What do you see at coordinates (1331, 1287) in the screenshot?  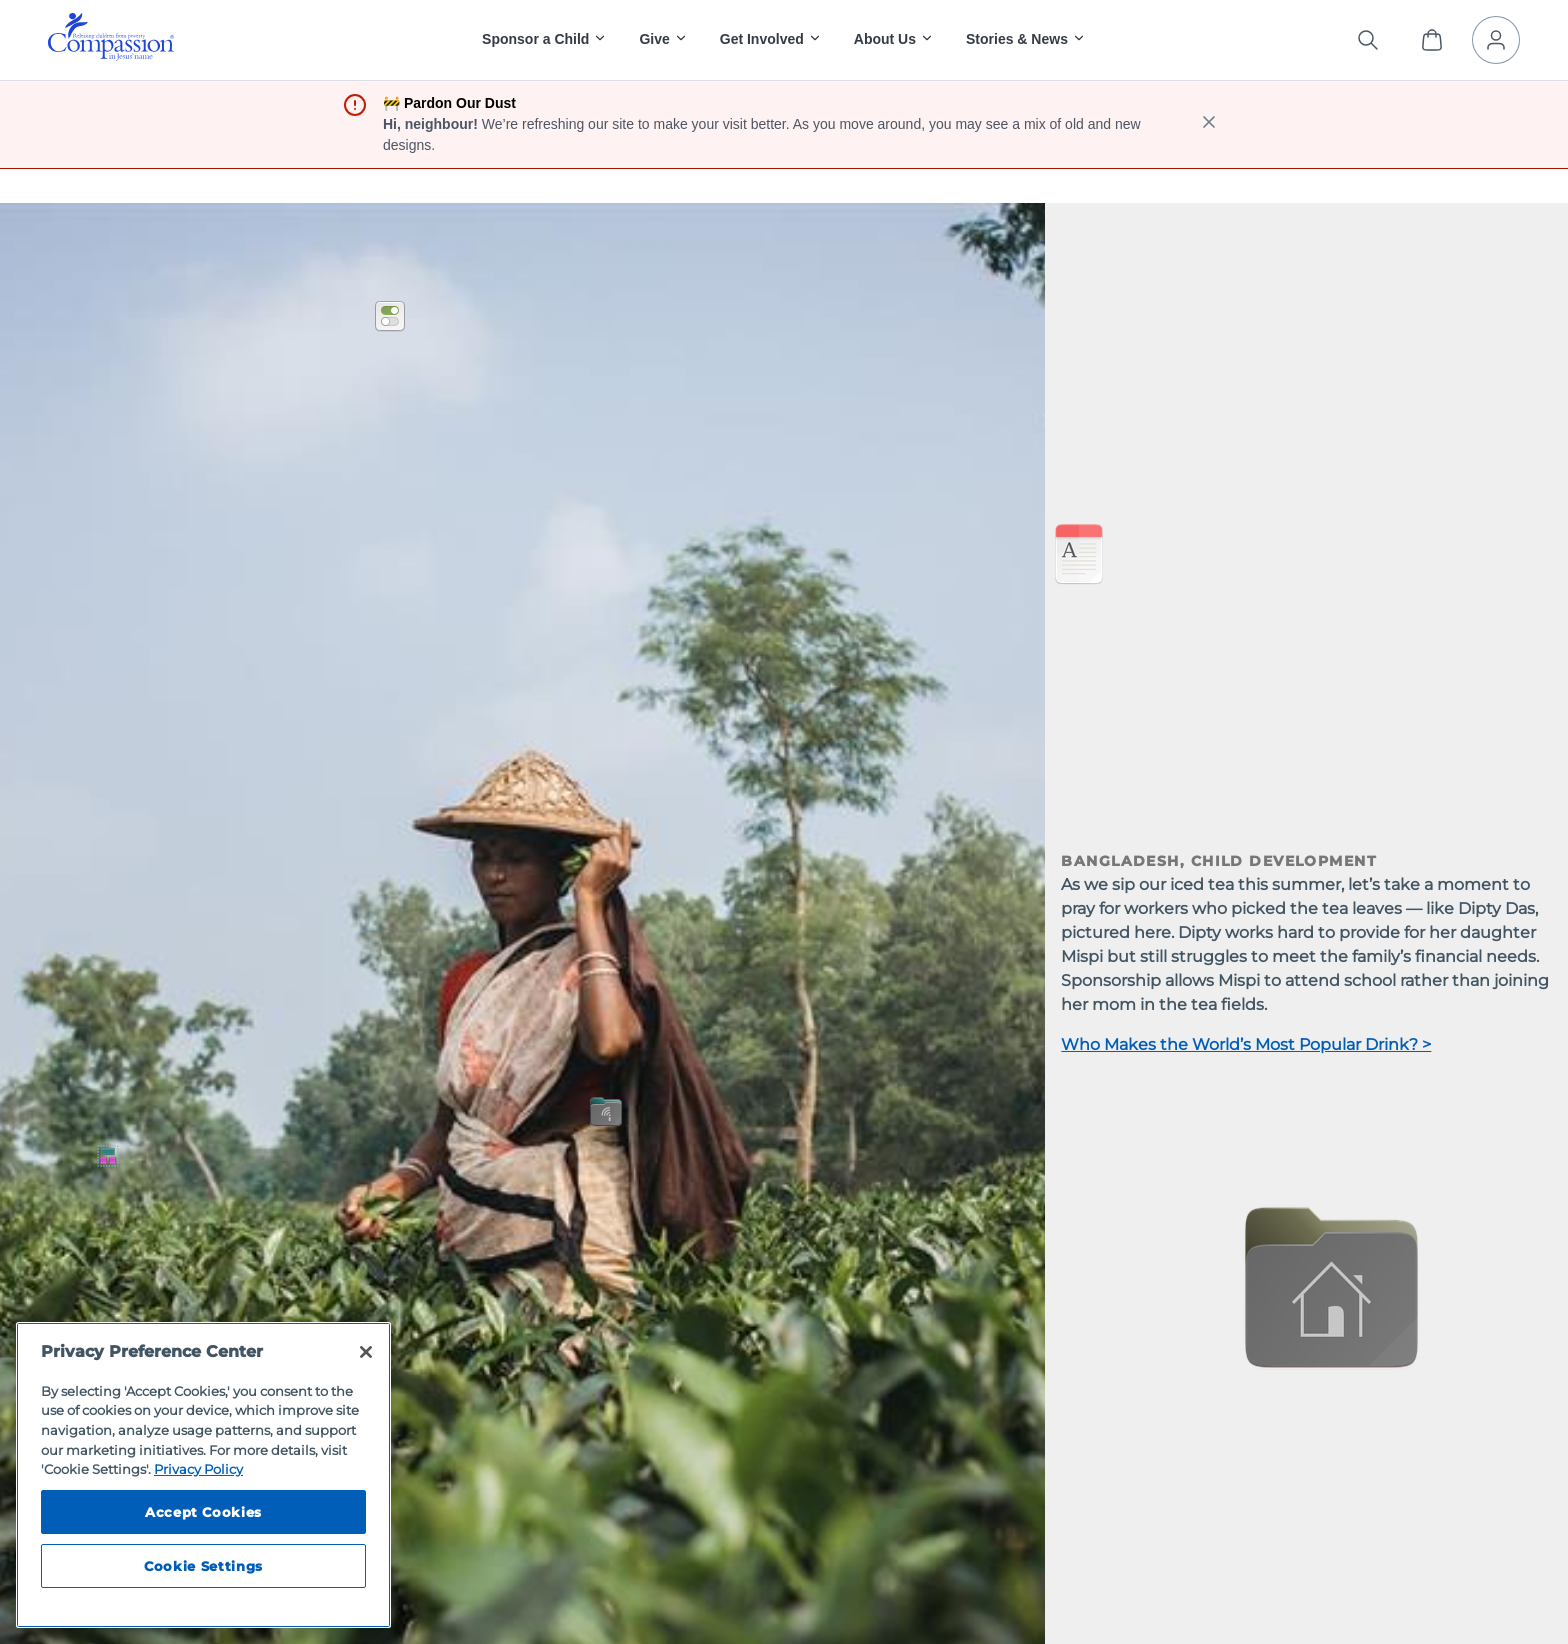 I see `access your home folder` at bounding box center [1331, 1287].